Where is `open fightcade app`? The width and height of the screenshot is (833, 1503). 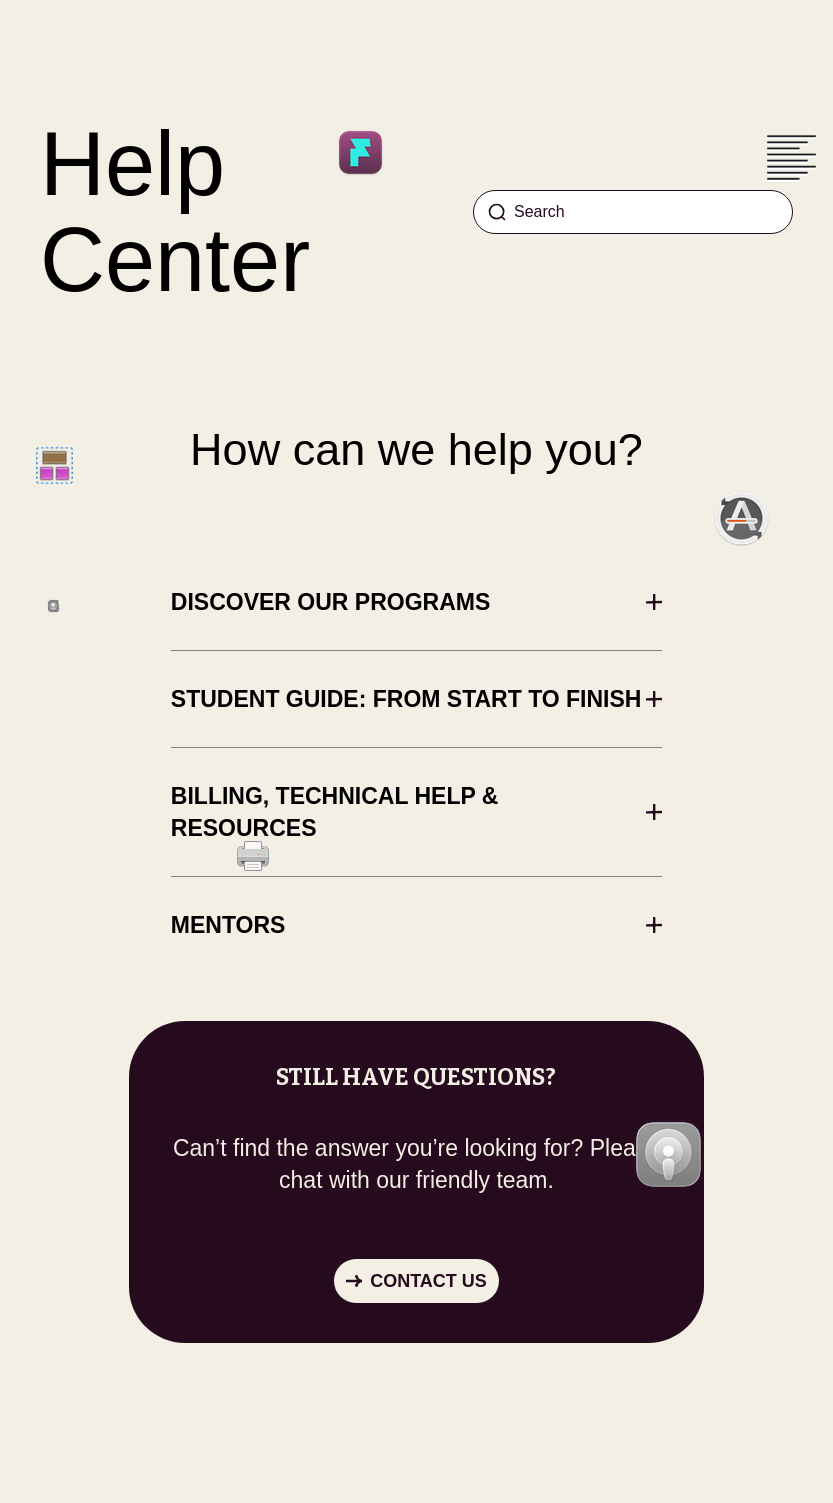
open fightcade app is located at coordinates (360, 152).